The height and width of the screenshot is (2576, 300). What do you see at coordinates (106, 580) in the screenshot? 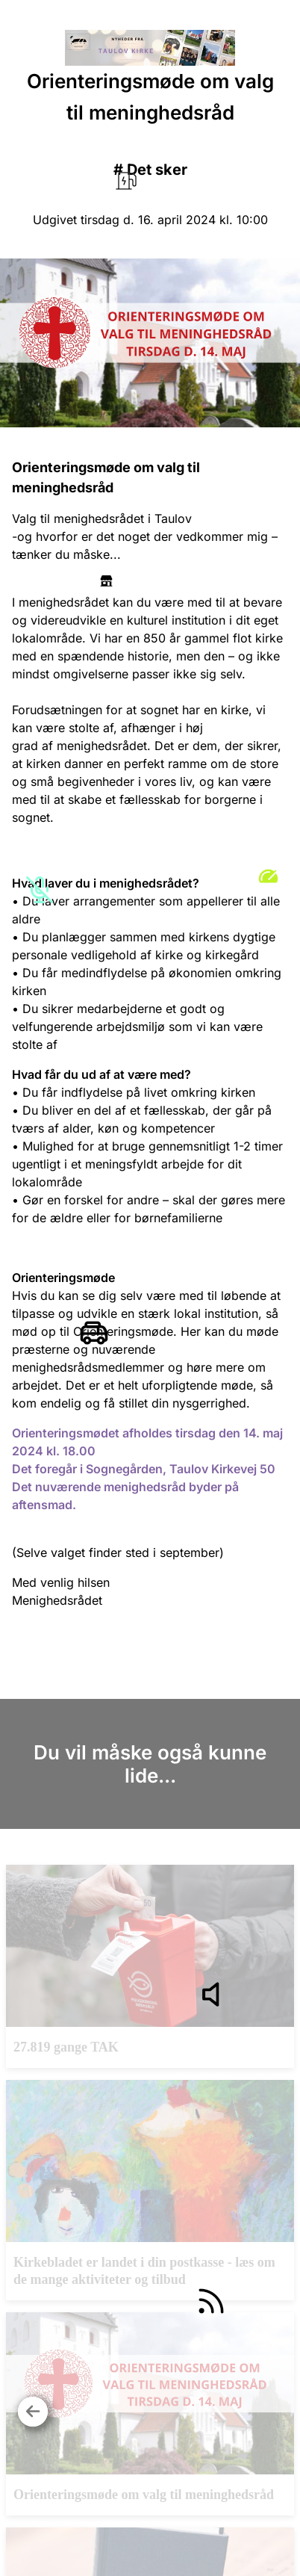
I see `browse or access the marketplace` at bounding box center [106, 580].